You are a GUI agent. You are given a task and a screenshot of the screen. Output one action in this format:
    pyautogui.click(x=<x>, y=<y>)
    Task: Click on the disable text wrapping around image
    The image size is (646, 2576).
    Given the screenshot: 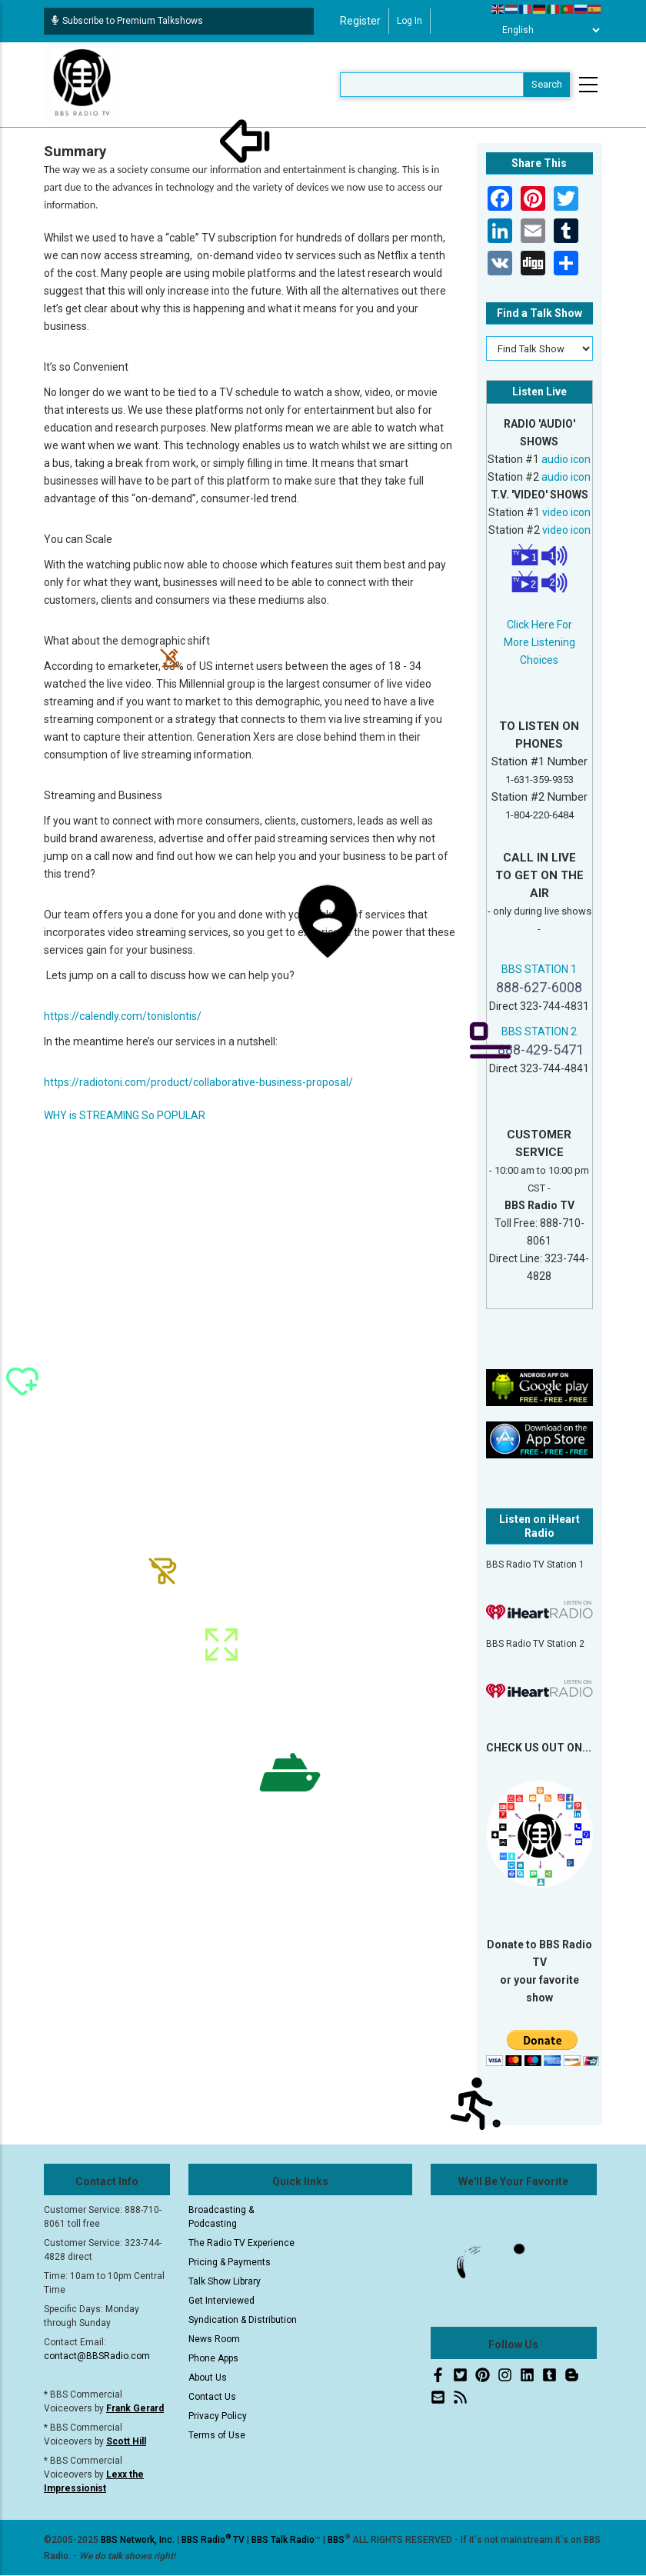 What is the action you would take?
    pyautogui.click(x=490, y=1040)
    